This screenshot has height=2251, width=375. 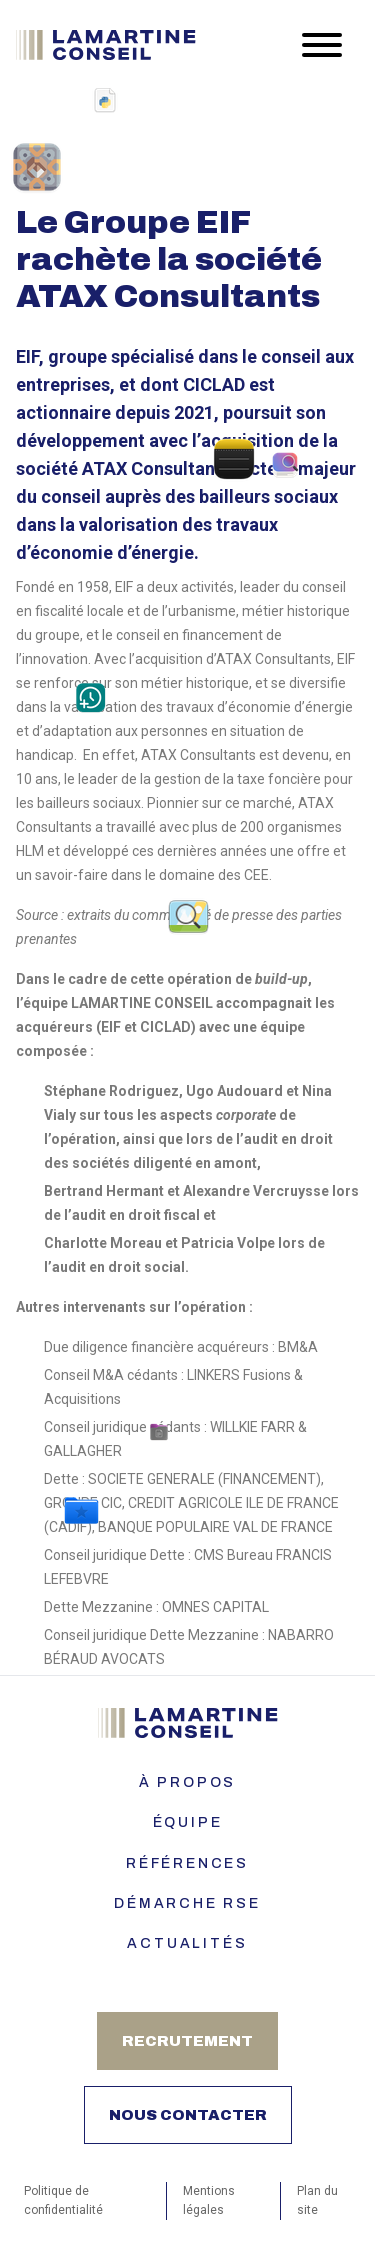 I want to click on open the notes app, so click(x=234, y=459).